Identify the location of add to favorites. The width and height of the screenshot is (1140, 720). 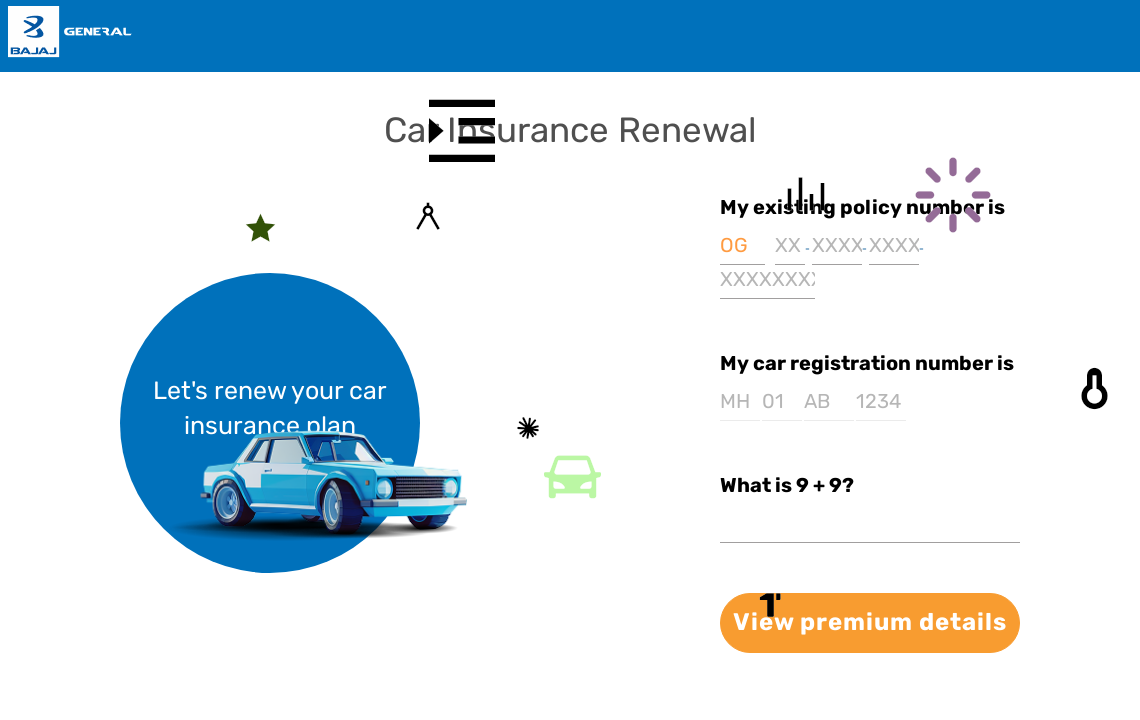
(260, 228).